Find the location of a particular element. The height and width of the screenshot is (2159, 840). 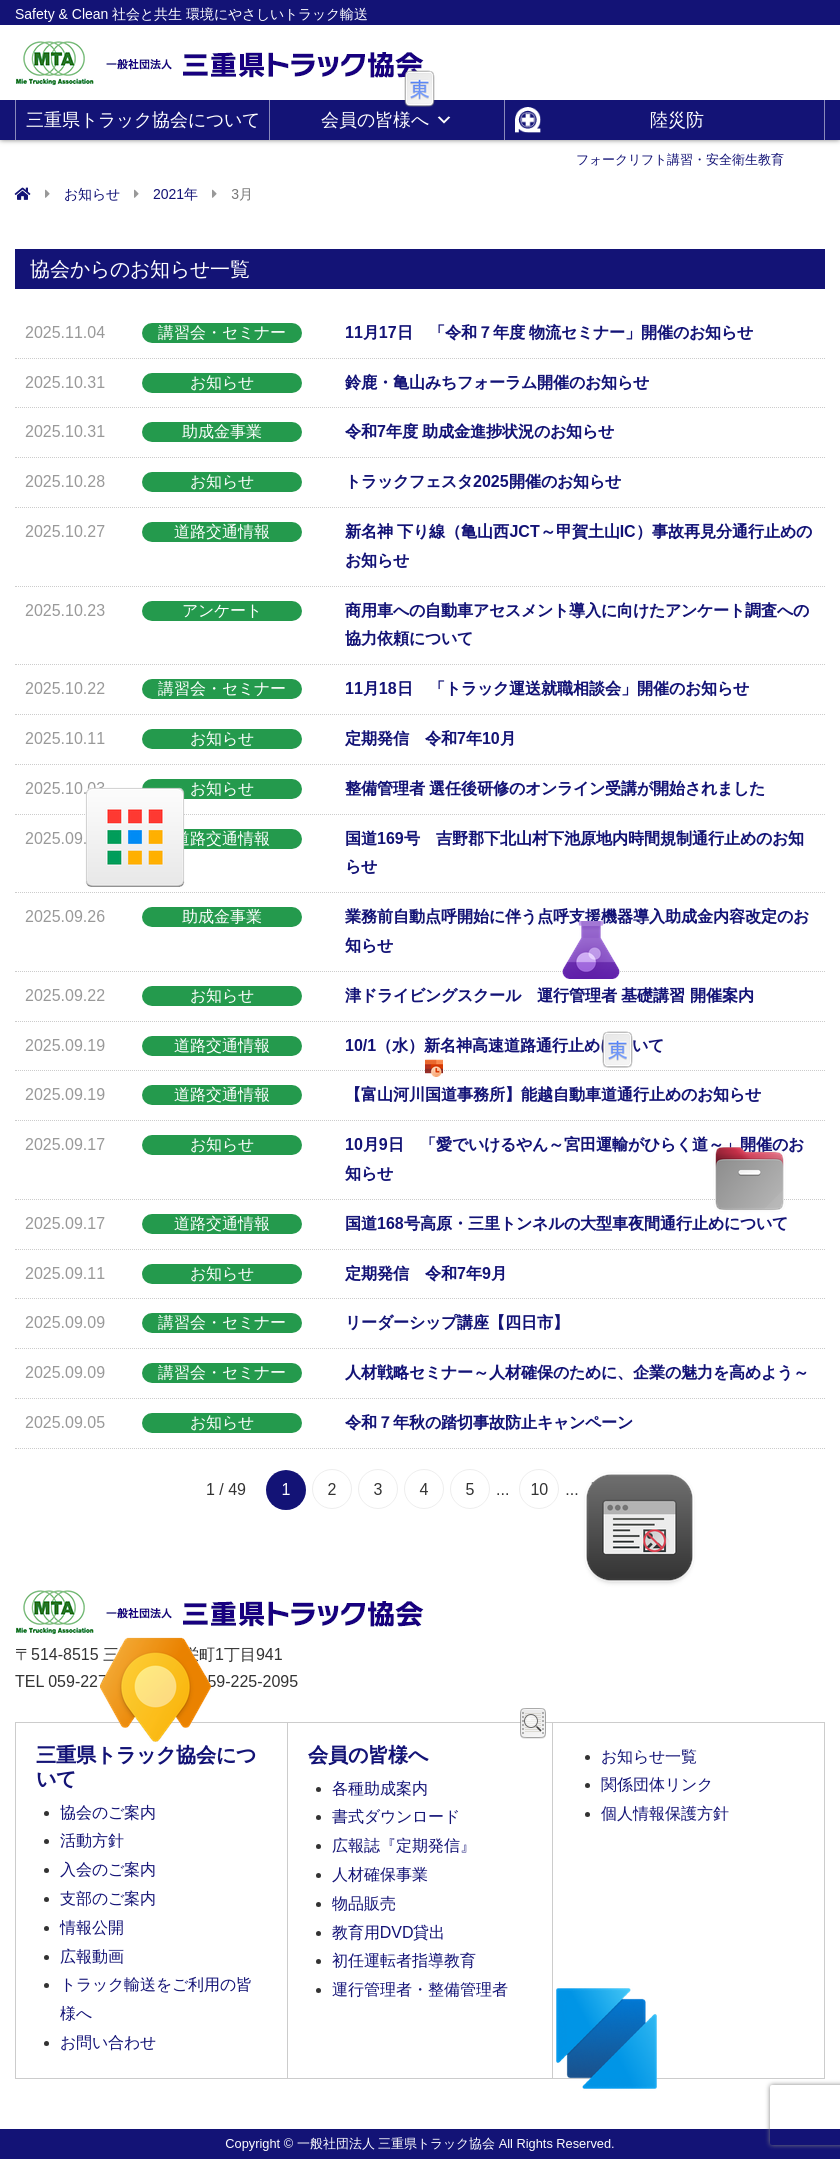

launch the GNOME Mahjongg game is located at coordinates (419, 88).